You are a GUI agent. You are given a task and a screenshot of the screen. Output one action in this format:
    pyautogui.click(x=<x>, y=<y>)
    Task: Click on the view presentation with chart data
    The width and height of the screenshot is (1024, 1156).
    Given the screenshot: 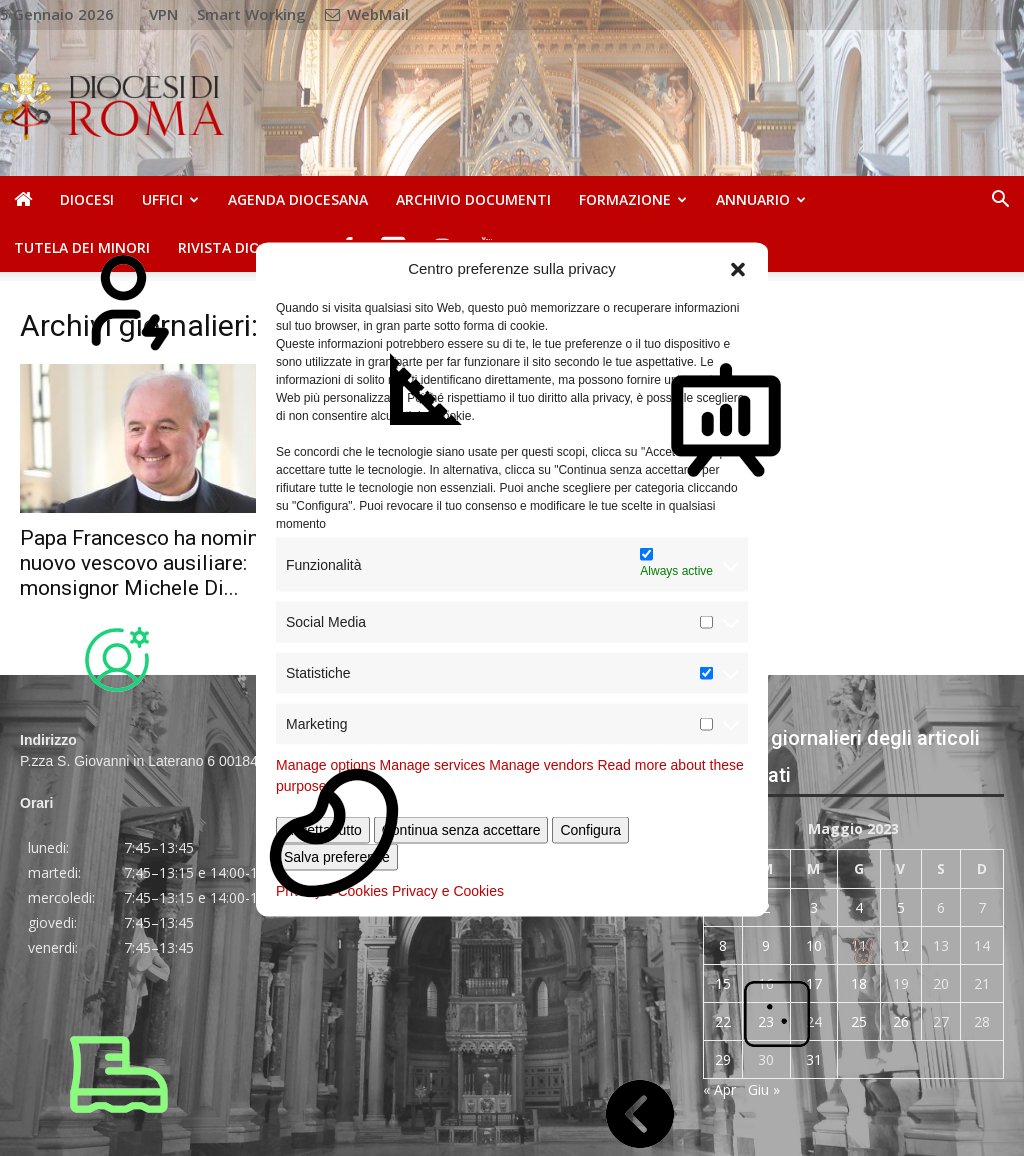 What is the action you would take?
    pyautogui.click(x=726, y=422)
    